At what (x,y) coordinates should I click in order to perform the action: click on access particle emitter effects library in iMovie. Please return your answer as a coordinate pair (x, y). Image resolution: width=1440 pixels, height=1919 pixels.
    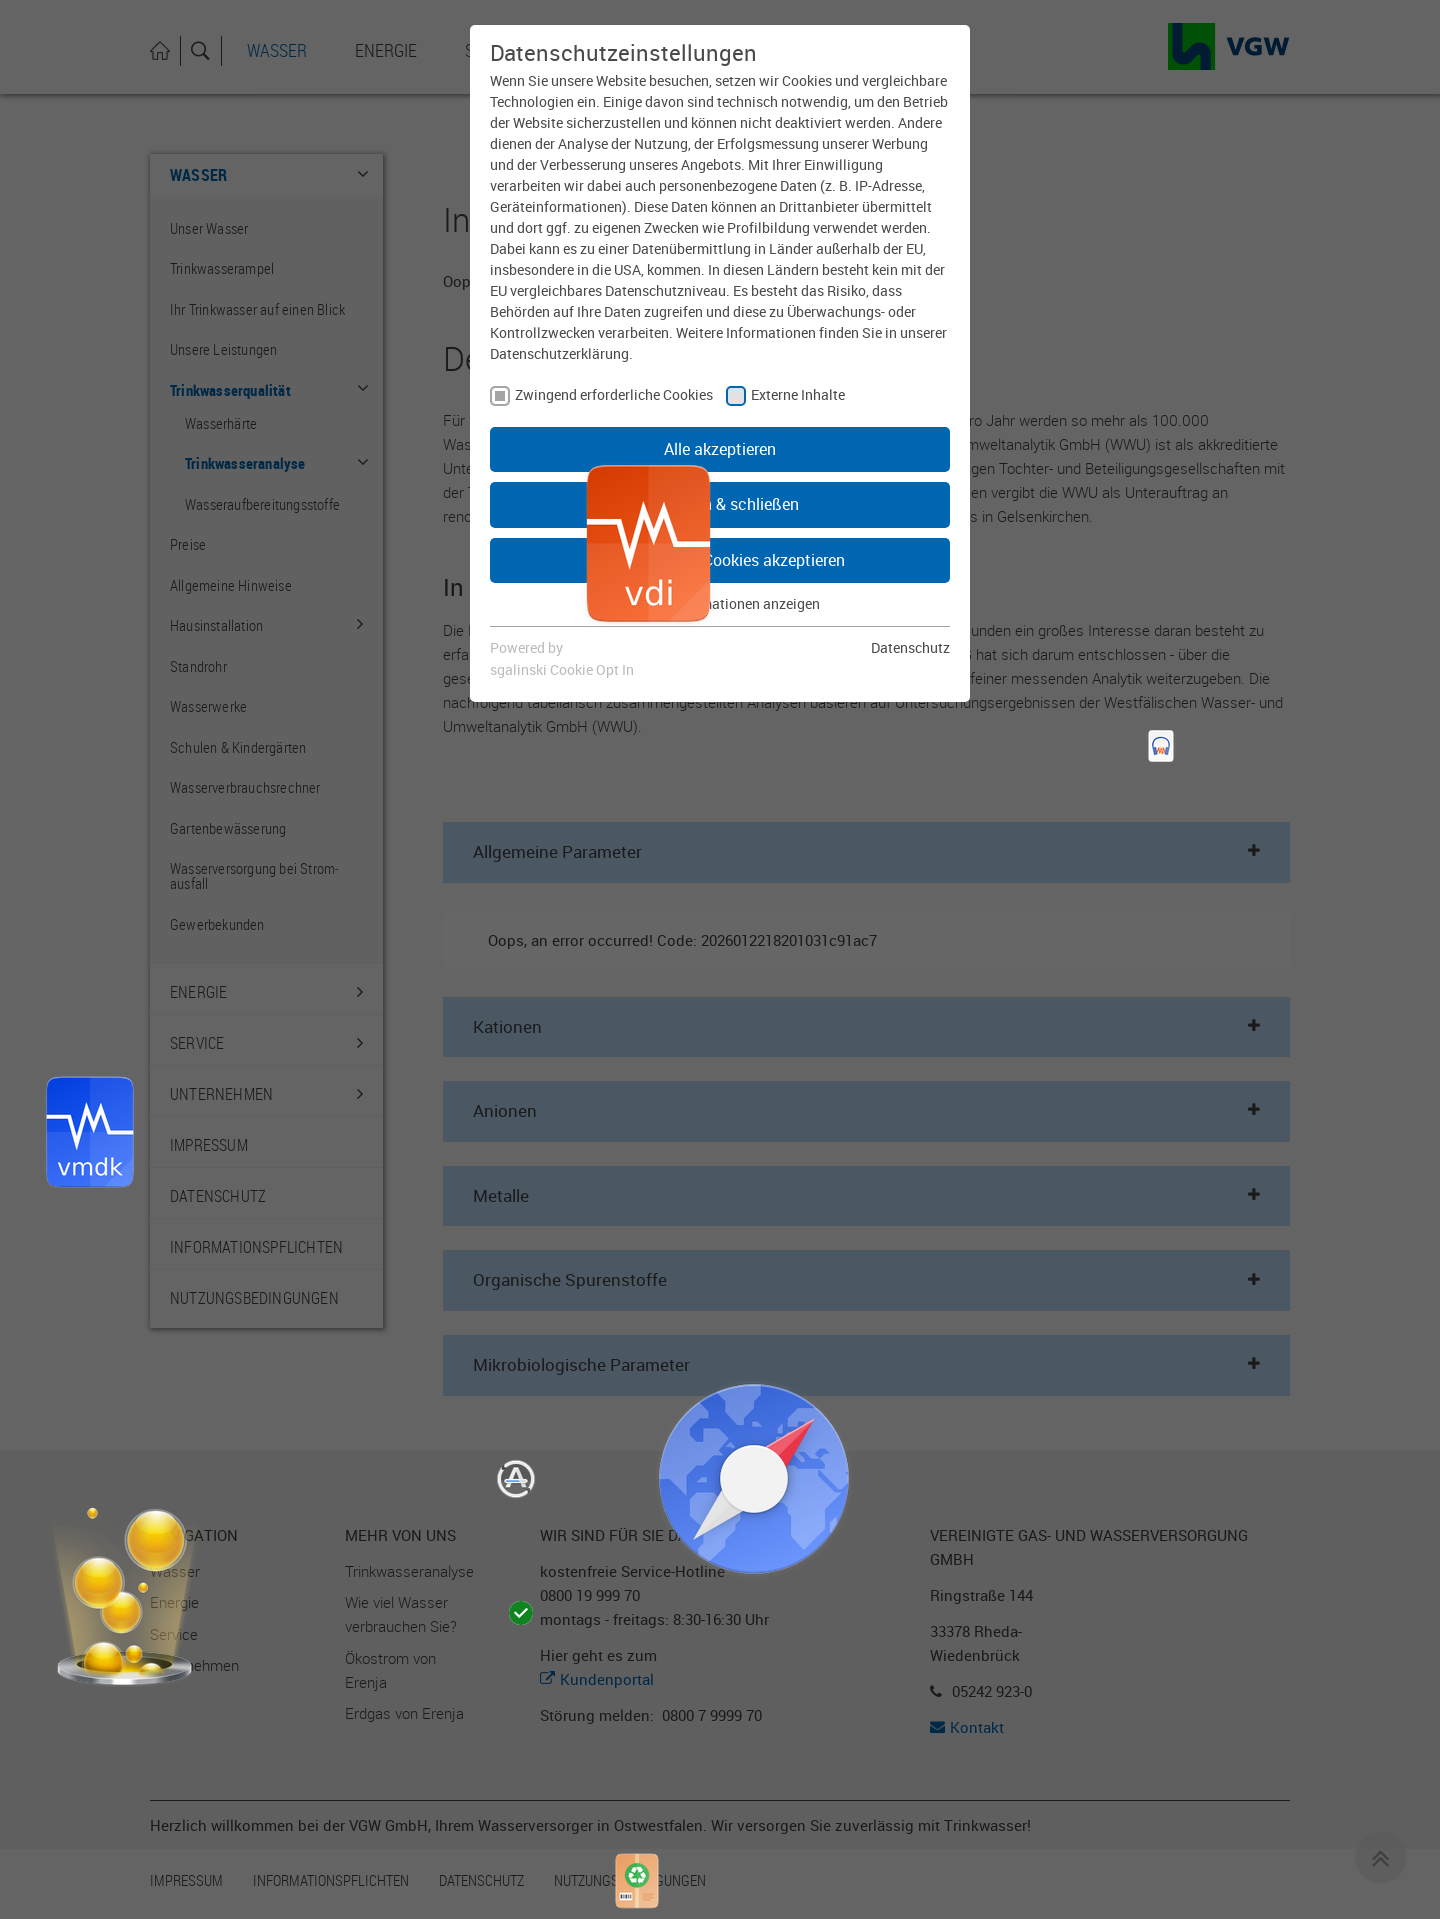
    Looking at the image, I should click on (124, 1593).